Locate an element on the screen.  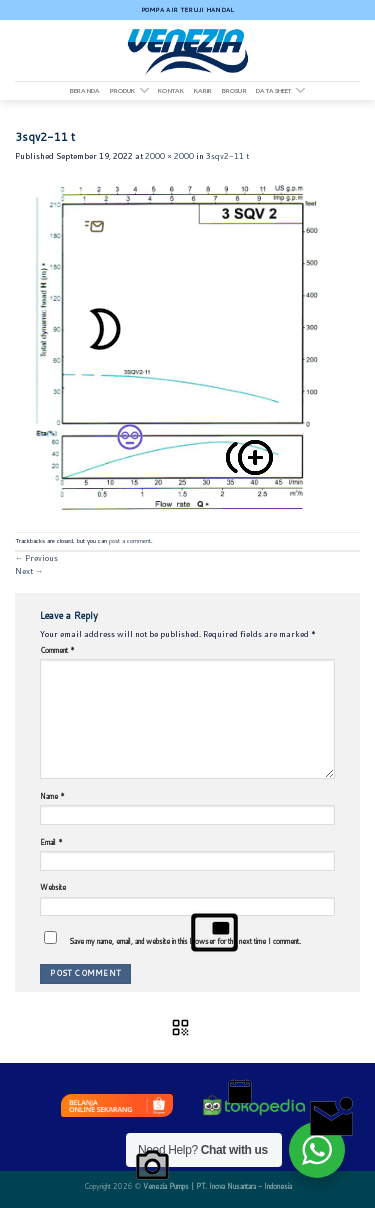
scan or generate a QR code is located at coordinates (180, 1027).